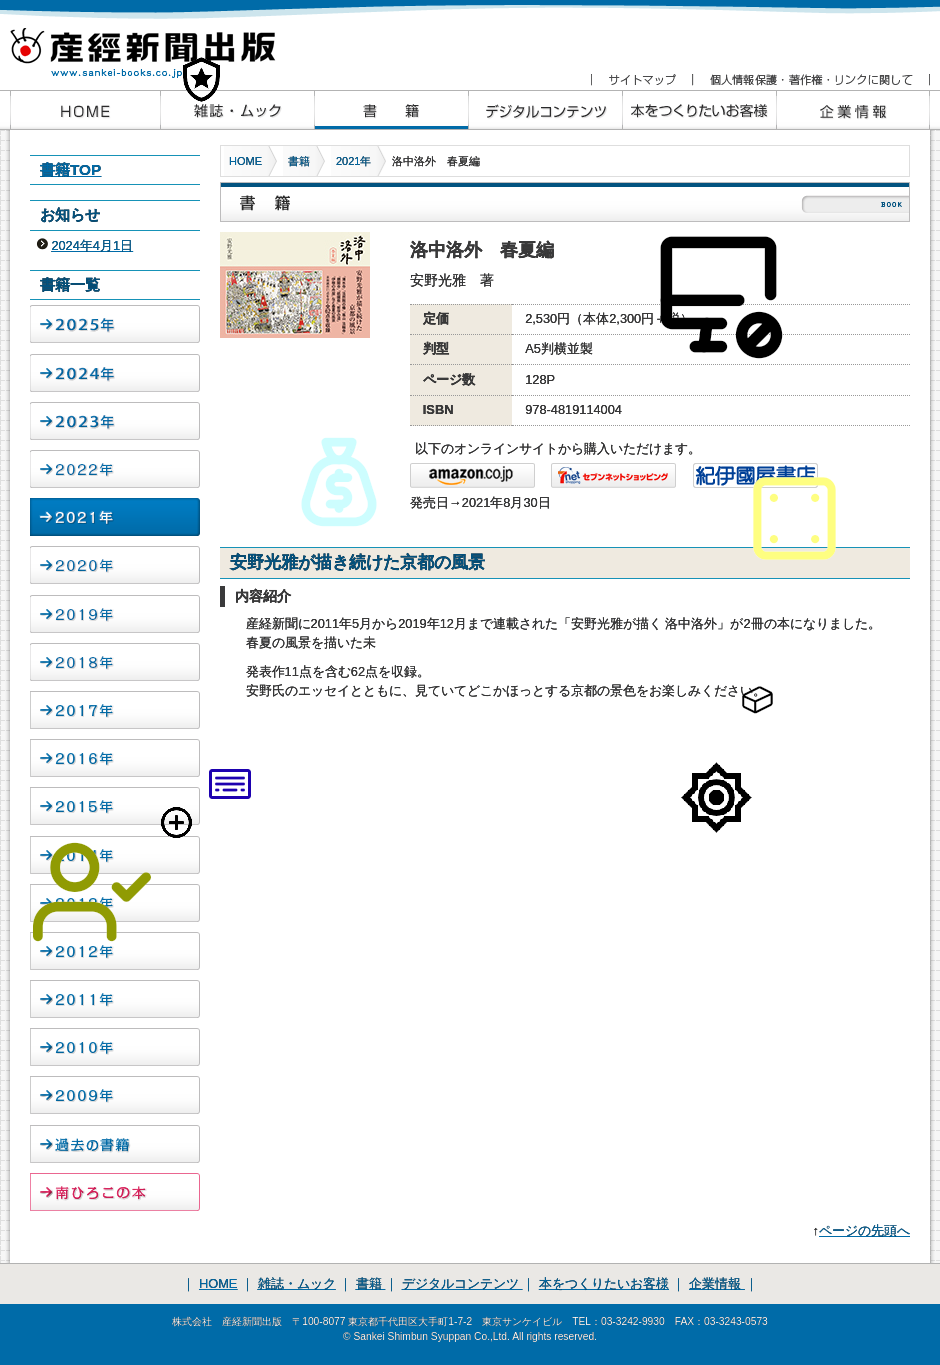 This screenshot has height=1365, width=940. I want to click on contact local police or emergency services, so click(201, 79).